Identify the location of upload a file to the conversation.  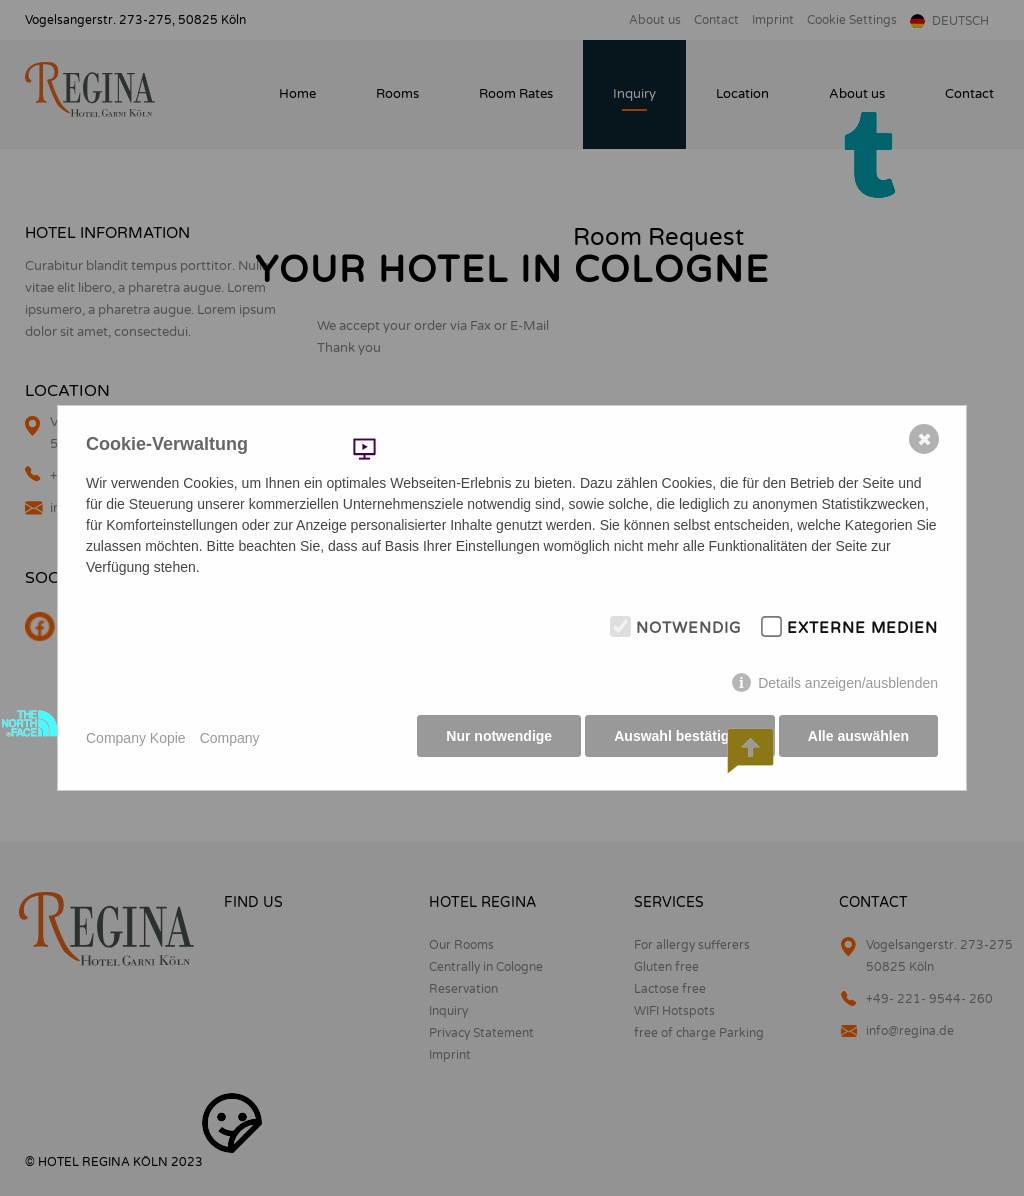
(750, 749).